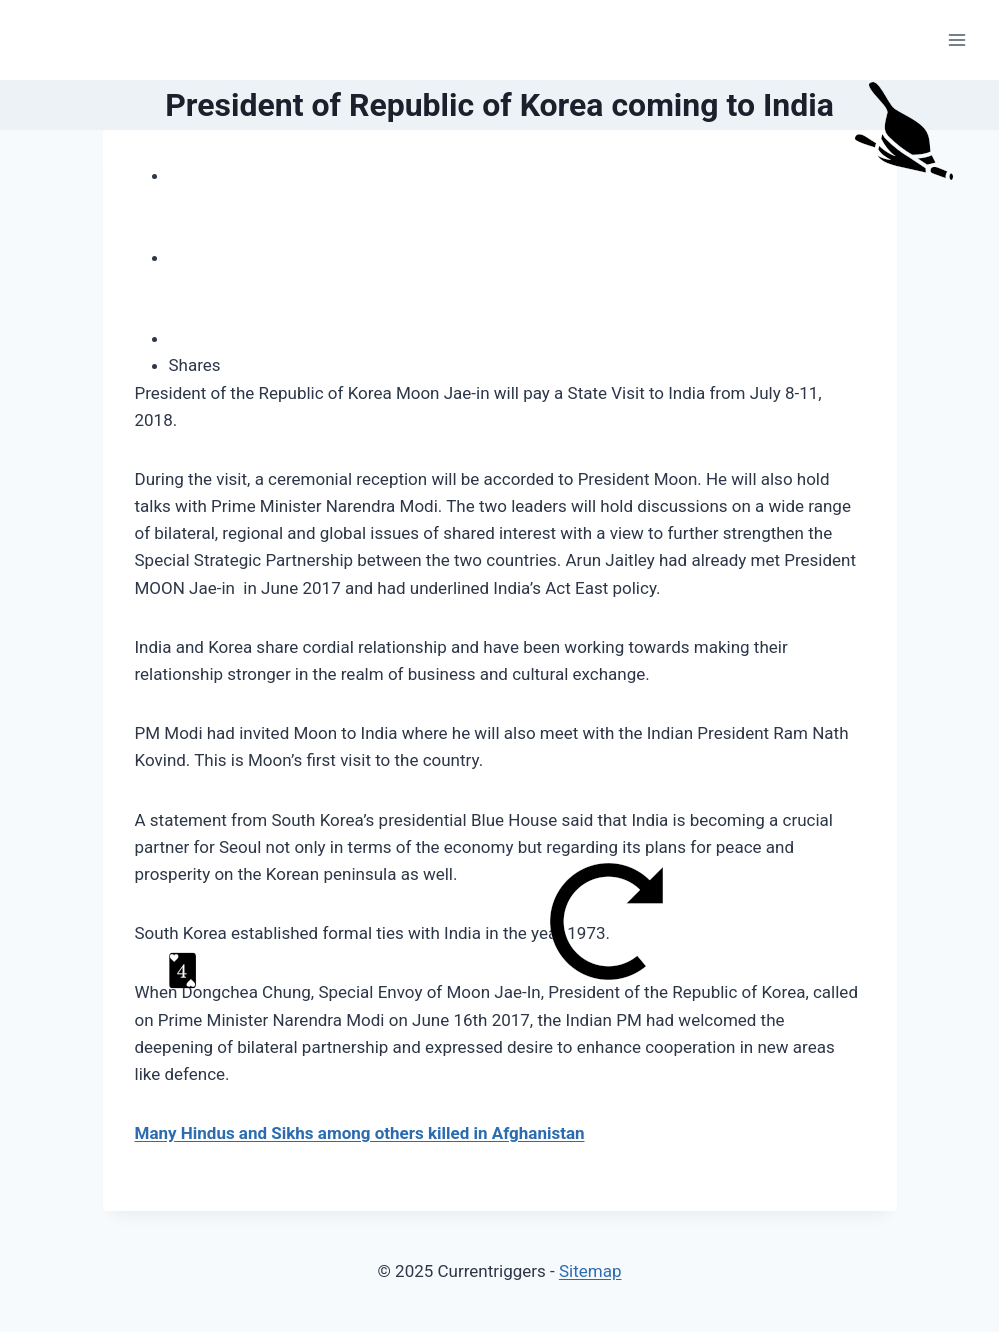  Describe the element at coordinates (606, 921) in the screenshot. I see `rotate object clockwise` at that location.